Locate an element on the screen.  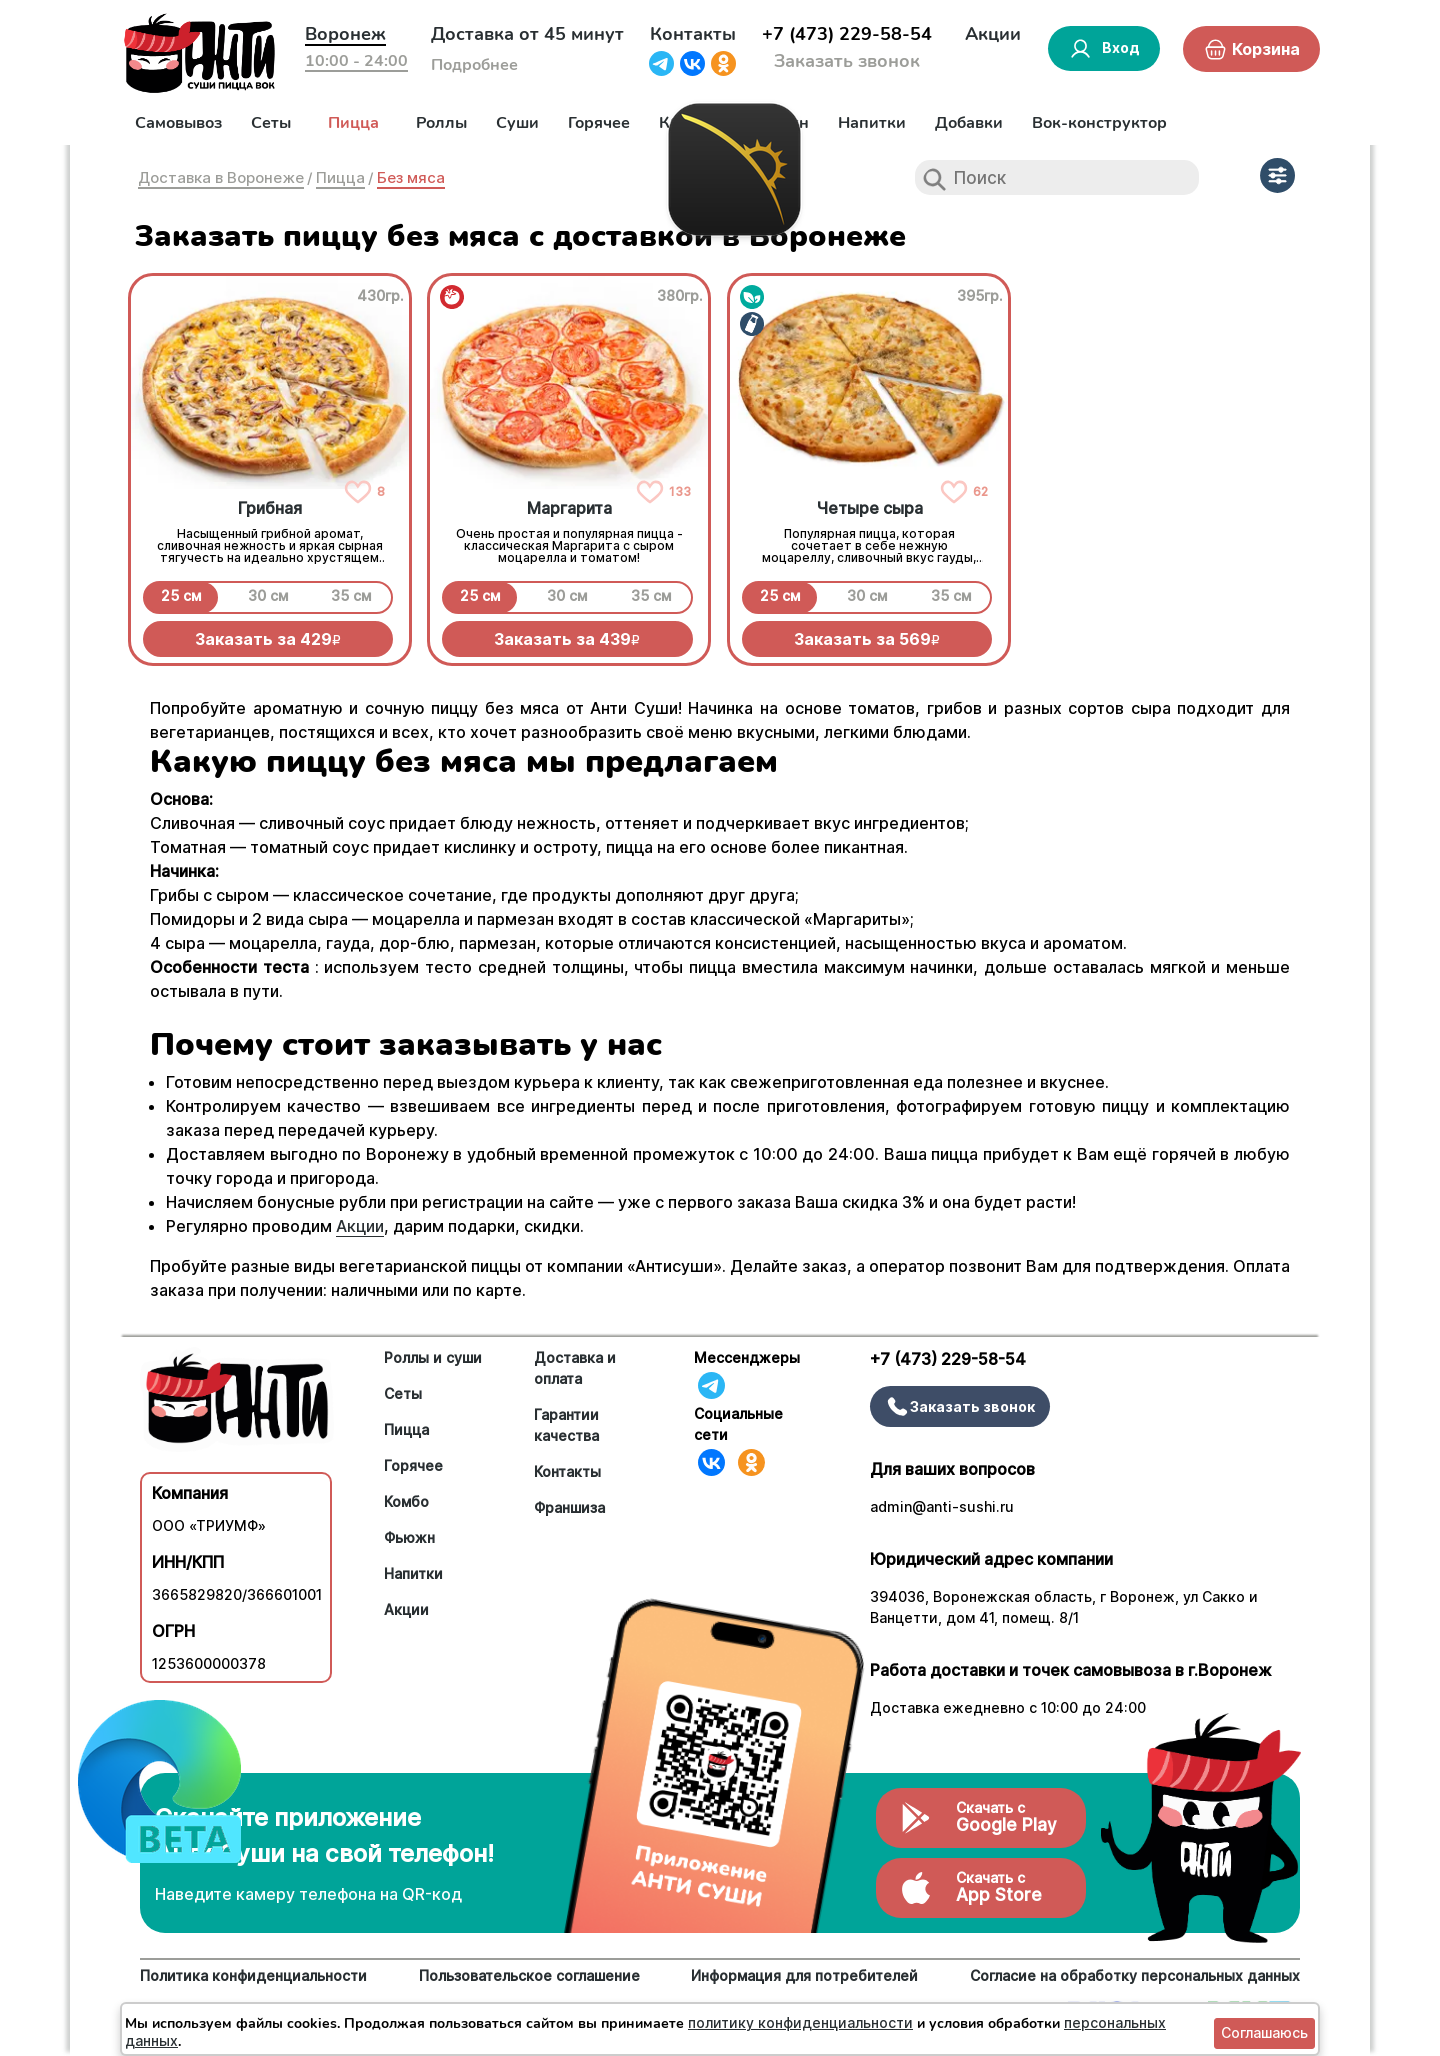
launch the starbound game is located at coordinates (734, 169).